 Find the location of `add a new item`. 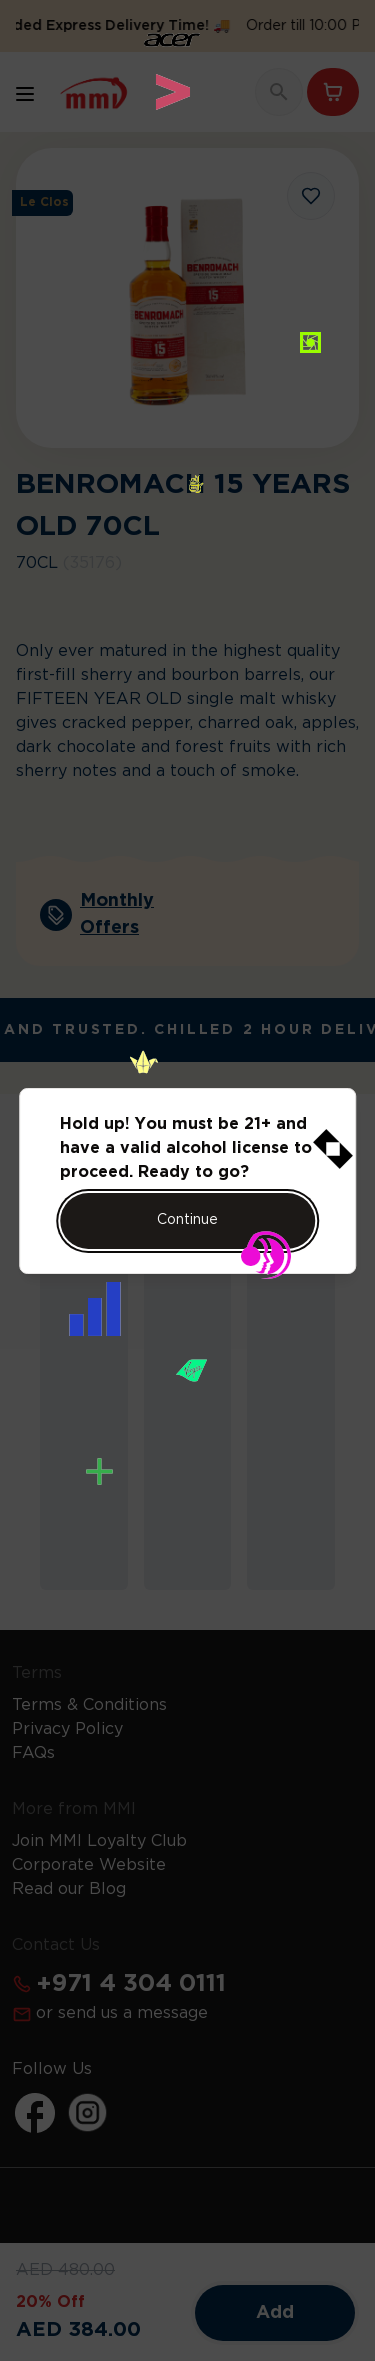

add a new item is located at coordinates (99, 1471).